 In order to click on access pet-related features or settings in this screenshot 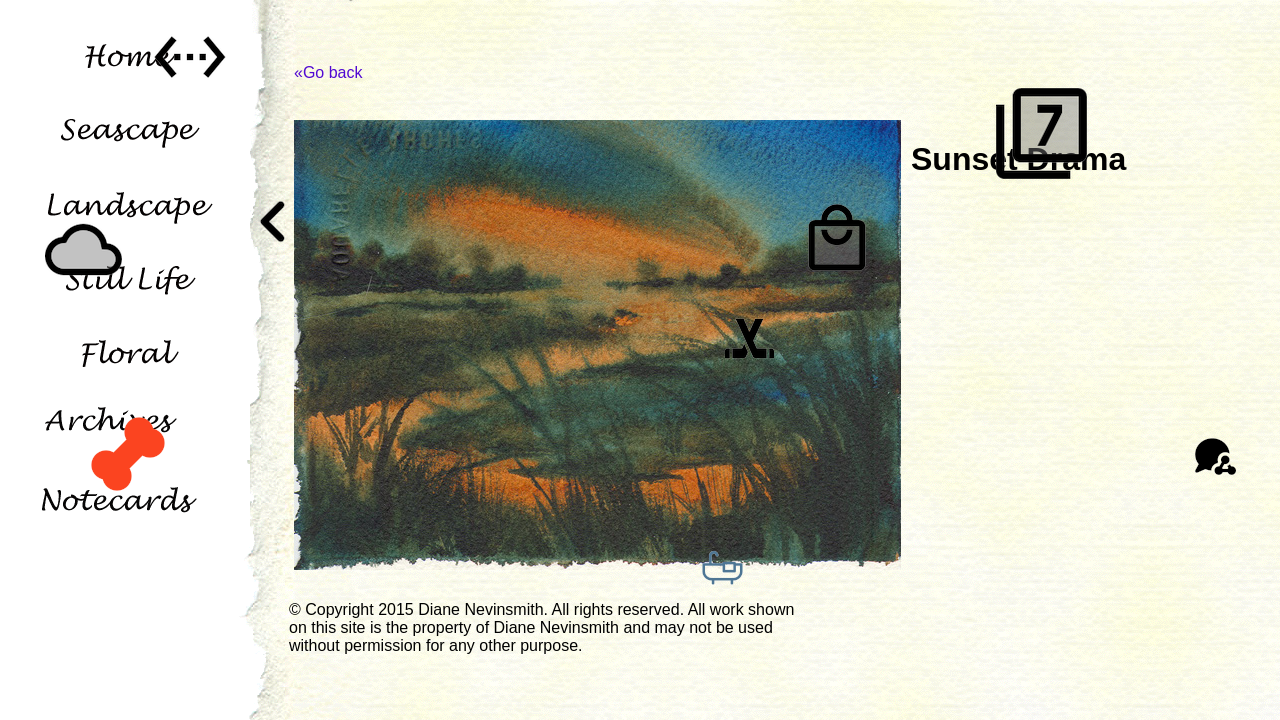, I will do `click(128, 454)`.